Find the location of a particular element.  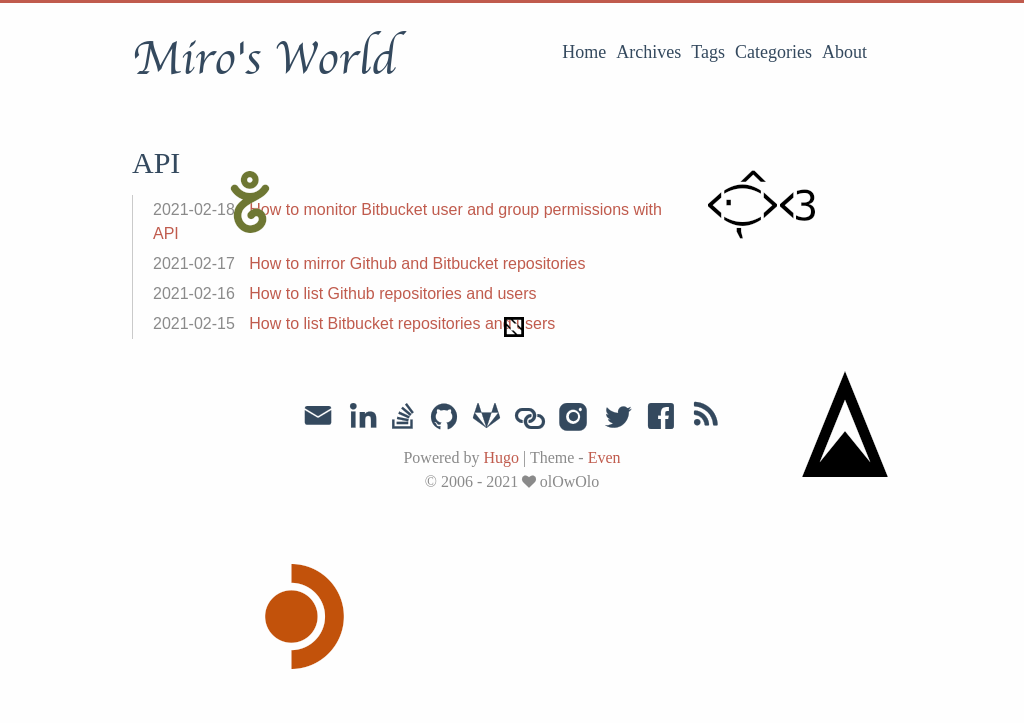

open fish shell terminal application is located at coordinates (761, 204).